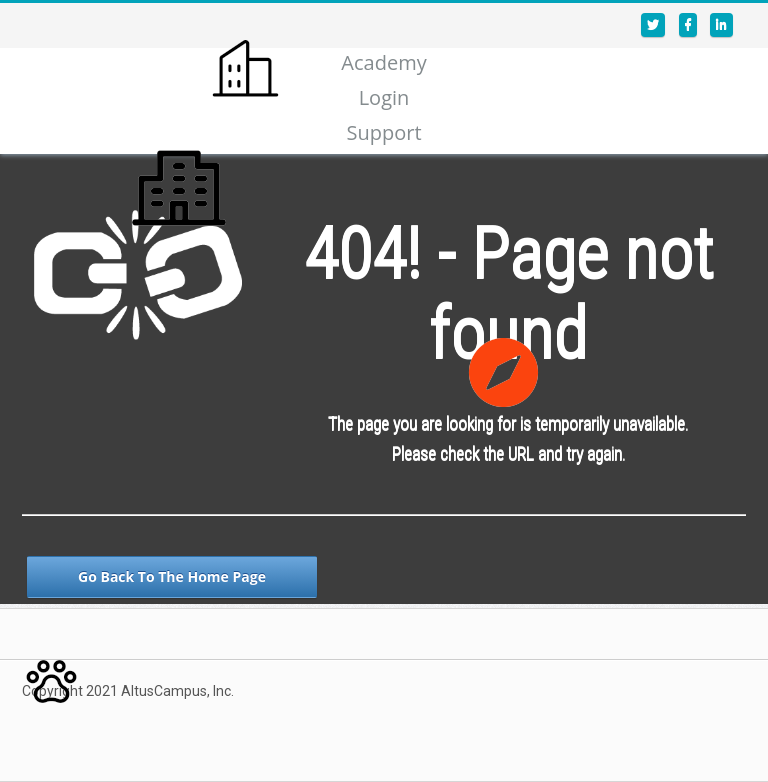 The width and height of the screenshot is (768, 782). What do you see at coordinates (503, 372) in the screenshot?
I see `navigate or explore directions` at bounding box center [503, 372].